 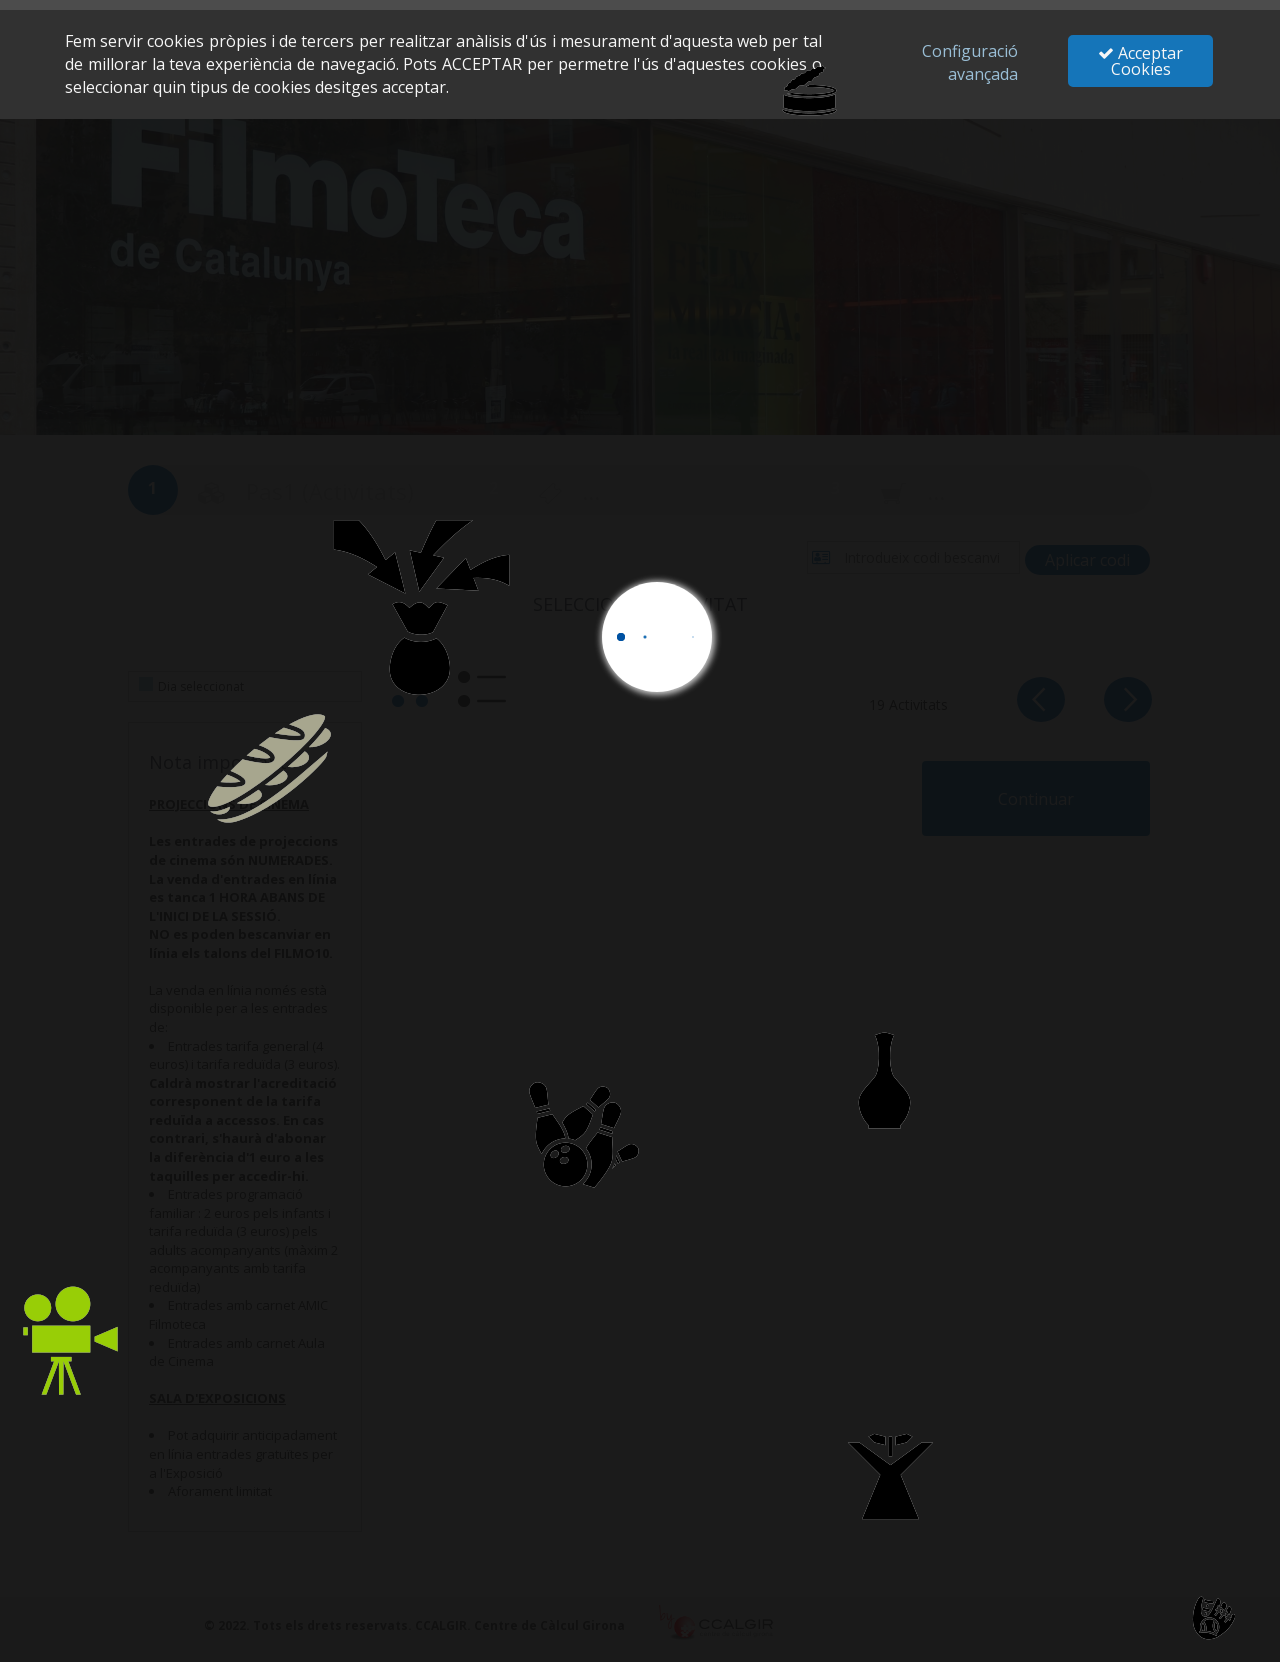 I want to click on indicates a decision point or branching path, so click(x=890, y=1476).